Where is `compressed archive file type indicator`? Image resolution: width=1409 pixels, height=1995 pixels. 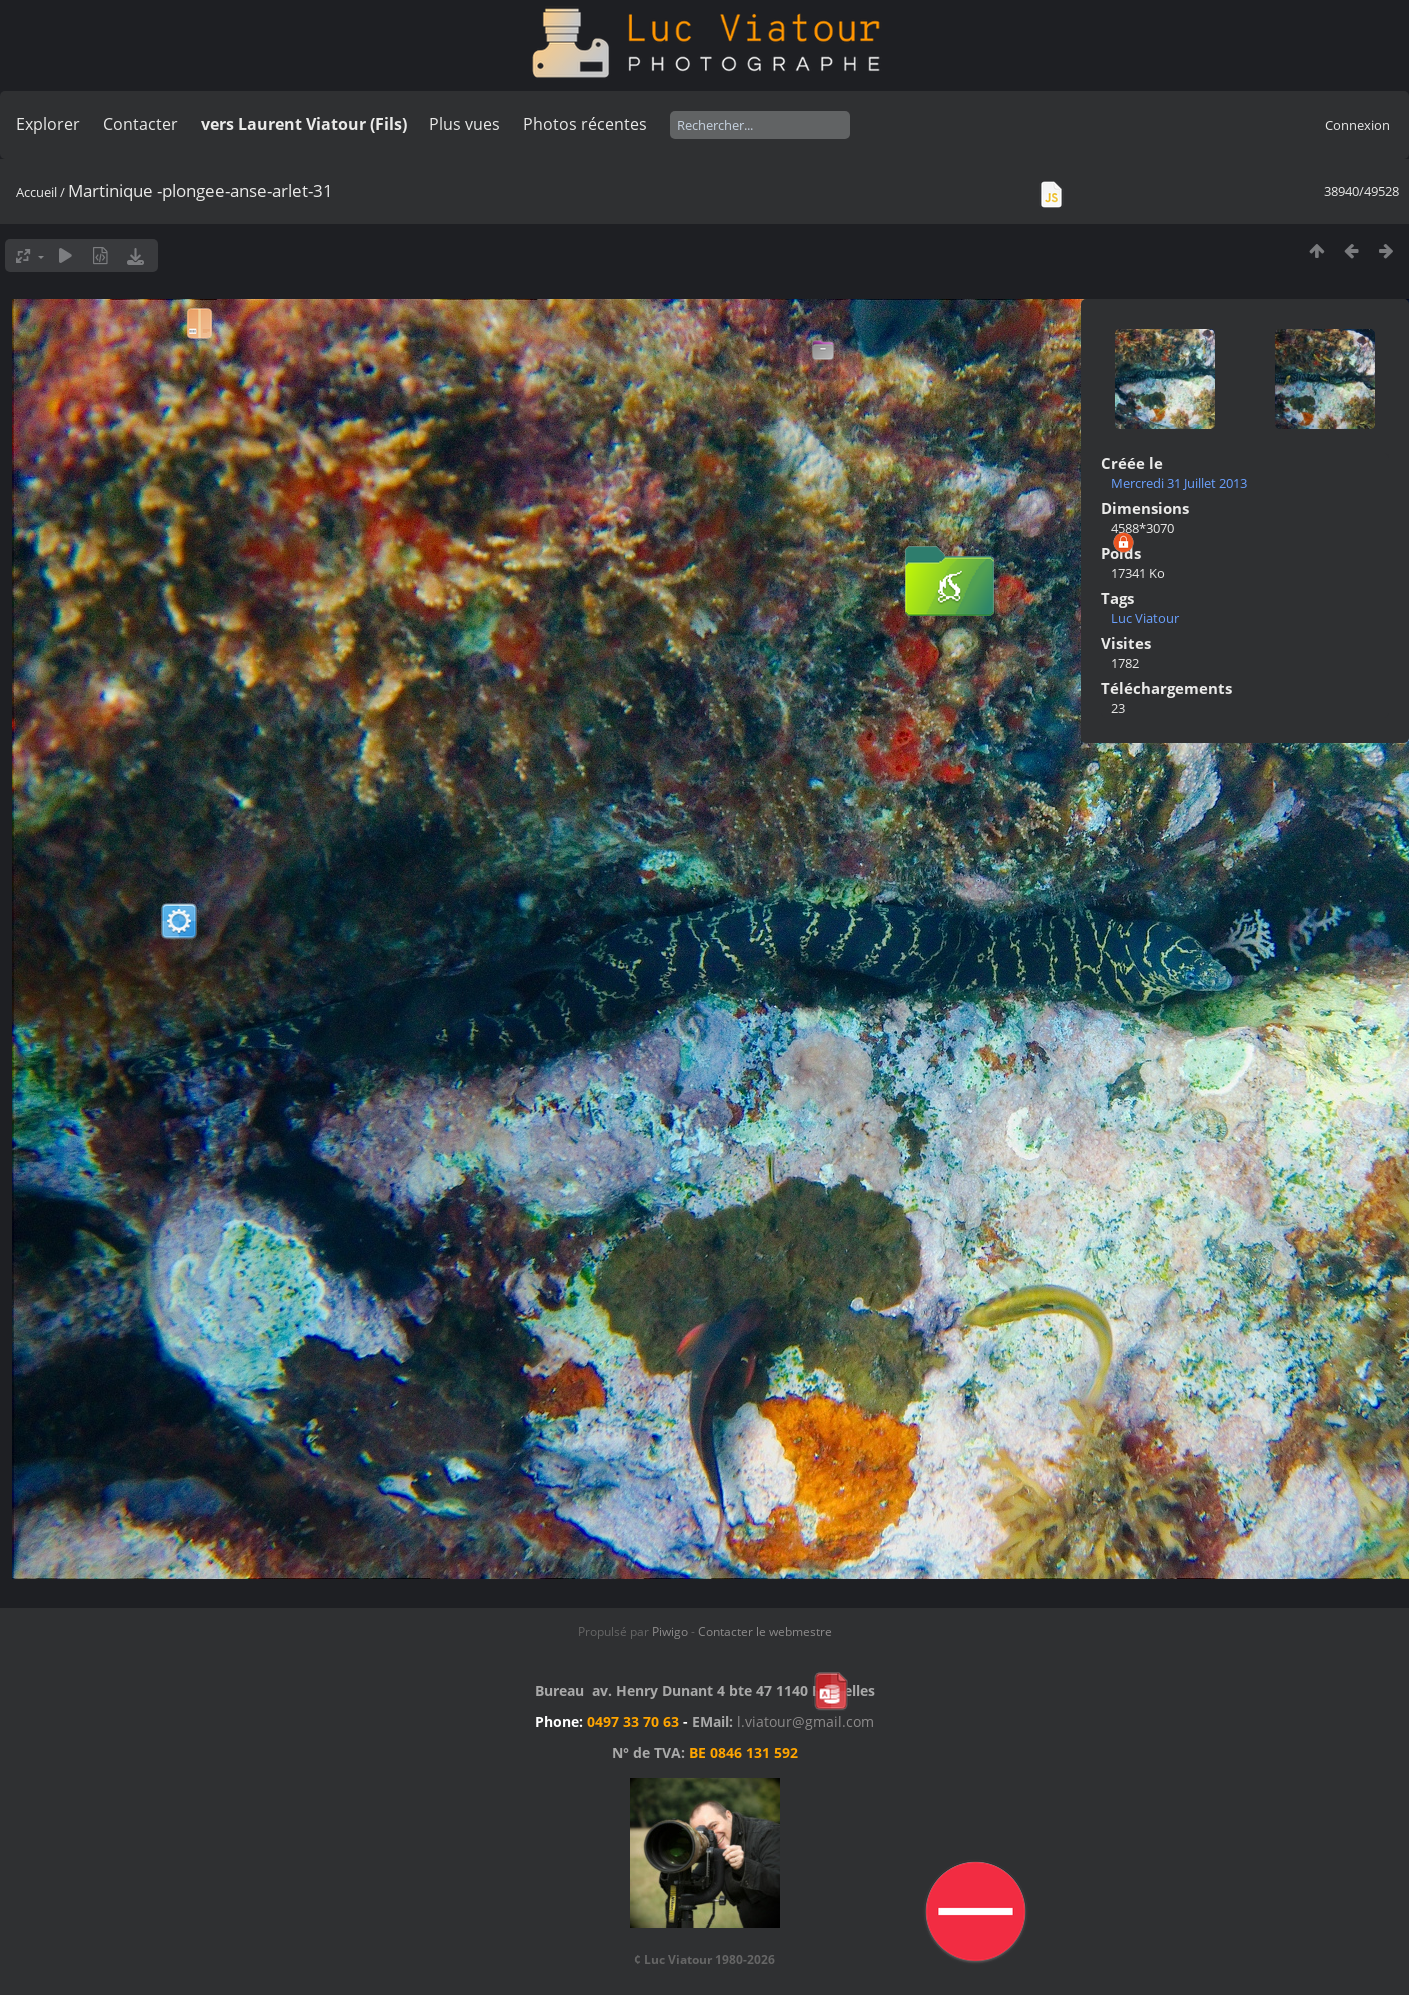 compressed archive file type indicator is located at coordinates (199, 323).